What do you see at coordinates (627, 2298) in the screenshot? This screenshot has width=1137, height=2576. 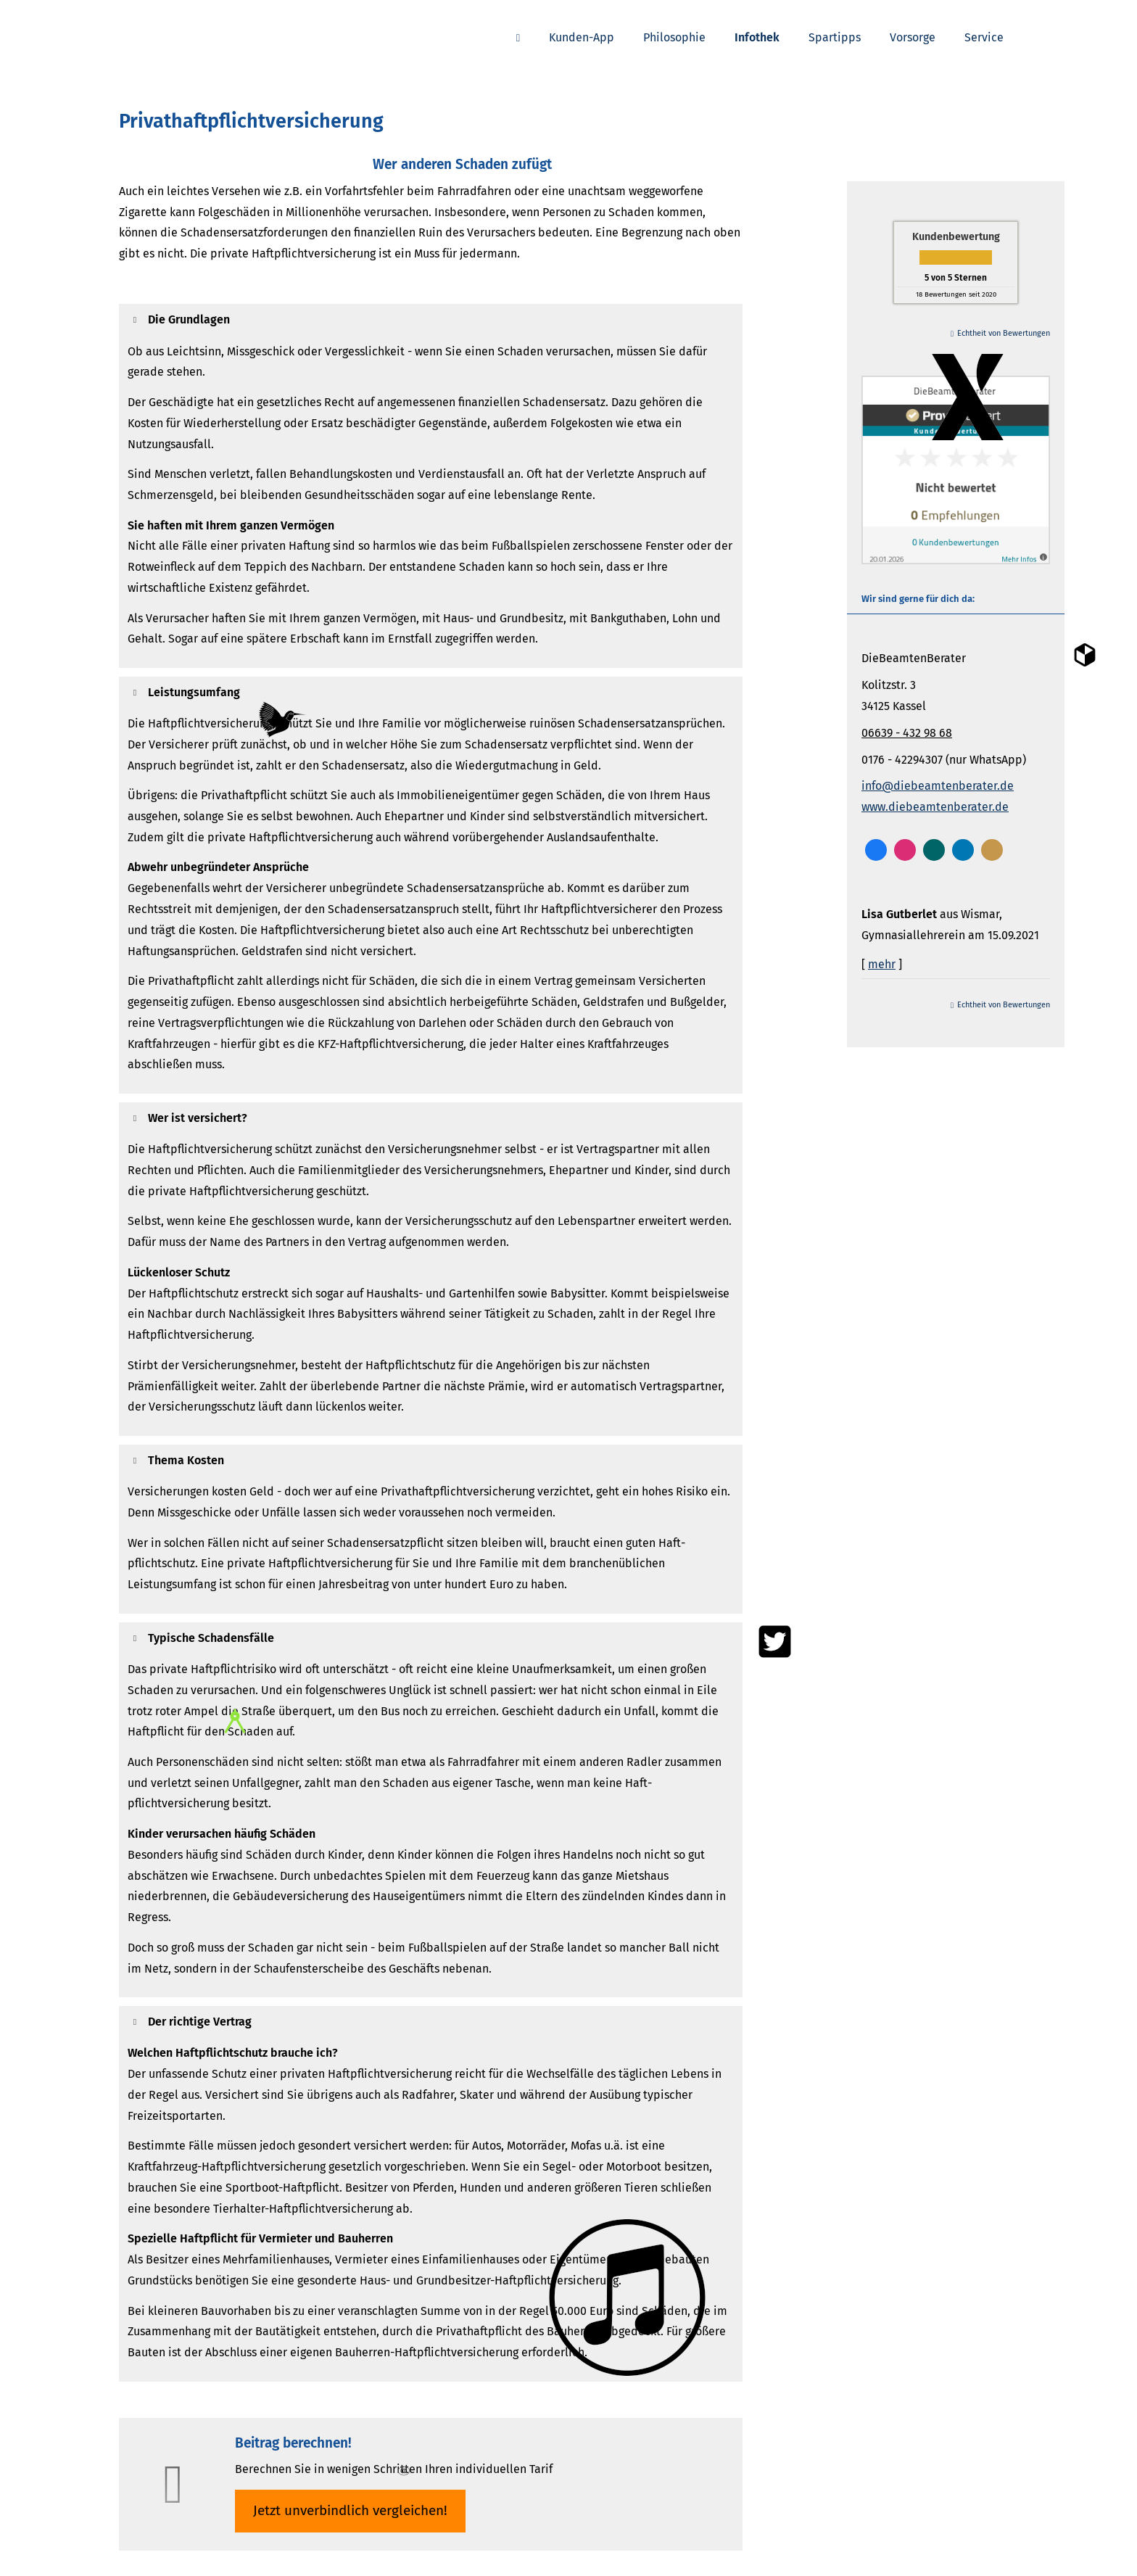 I see `open itunes application` at bounding box center [627, 2298].